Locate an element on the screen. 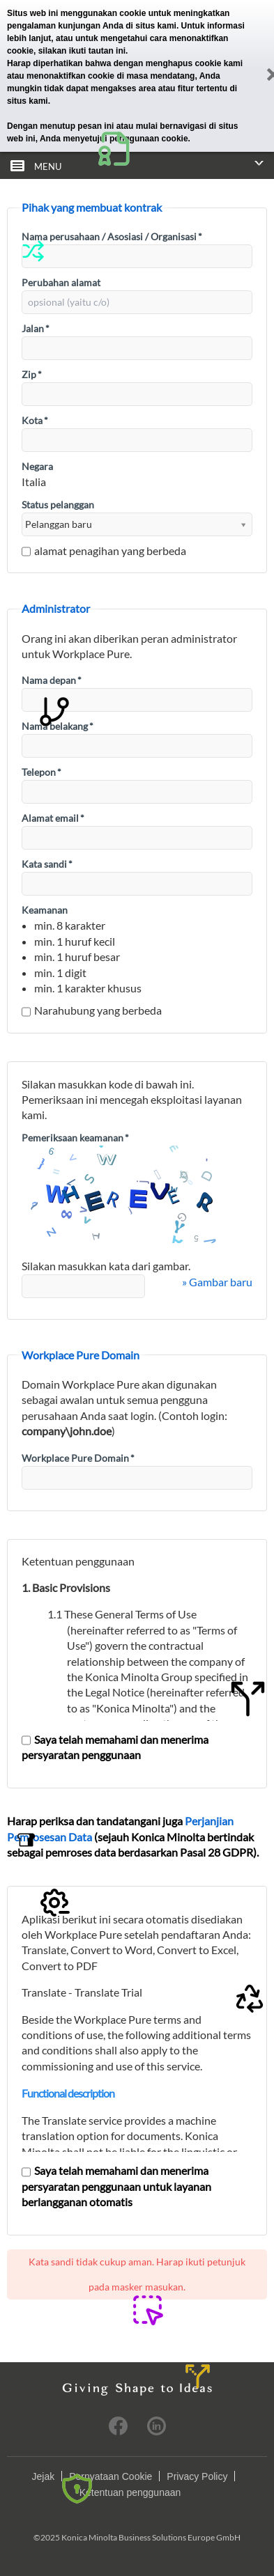 The width and height of the screenshot is (274, 2576). view certified or official document is located at coordinates (115, 148).